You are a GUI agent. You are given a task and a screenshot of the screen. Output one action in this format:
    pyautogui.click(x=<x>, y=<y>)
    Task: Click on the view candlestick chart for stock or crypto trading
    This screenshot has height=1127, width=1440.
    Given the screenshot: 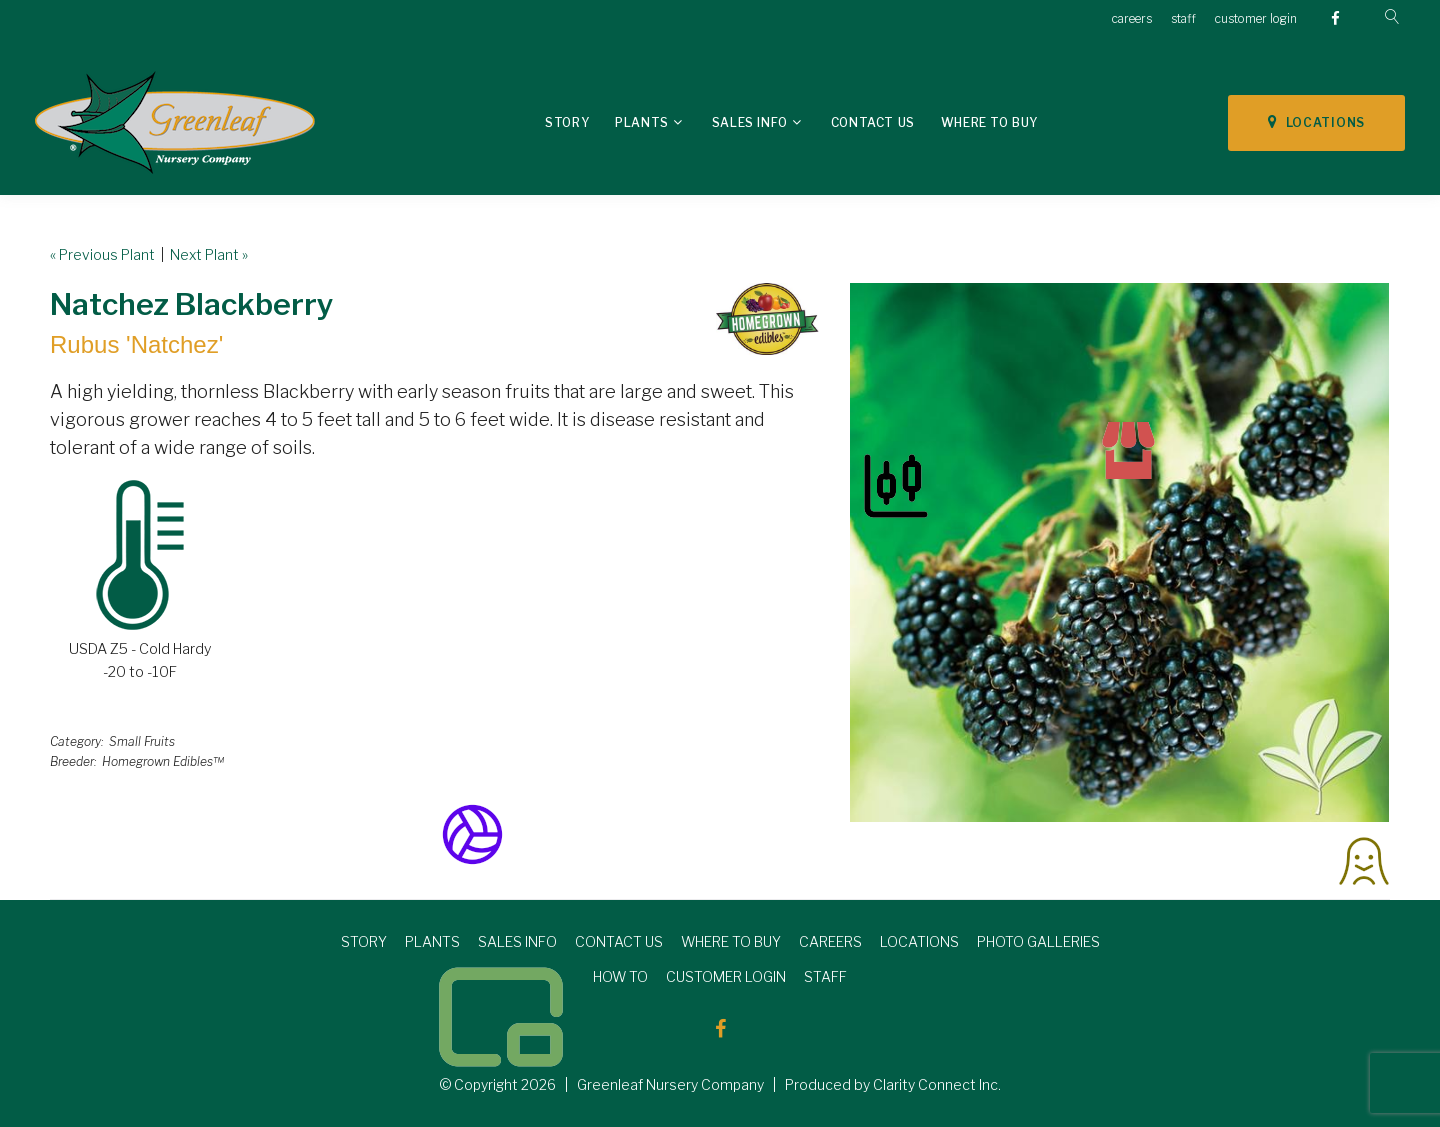 What is the action you would take?
    pyautogui.click(x=896, y=486)
    